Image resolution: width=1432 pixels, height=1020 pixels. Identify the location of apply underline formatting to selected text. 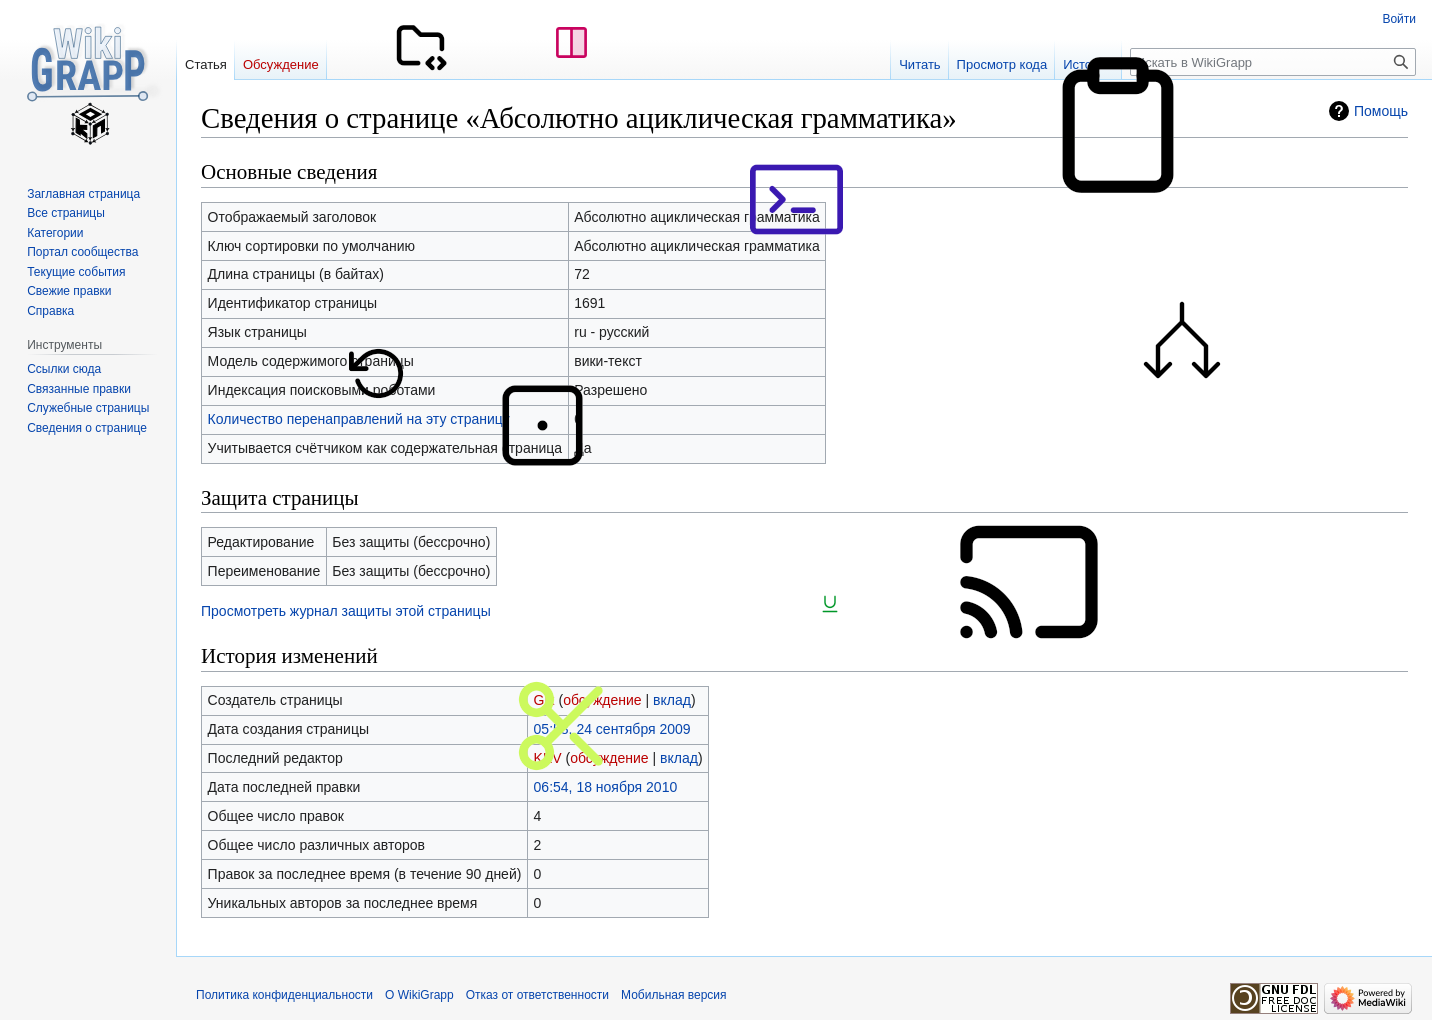
(830, 604).